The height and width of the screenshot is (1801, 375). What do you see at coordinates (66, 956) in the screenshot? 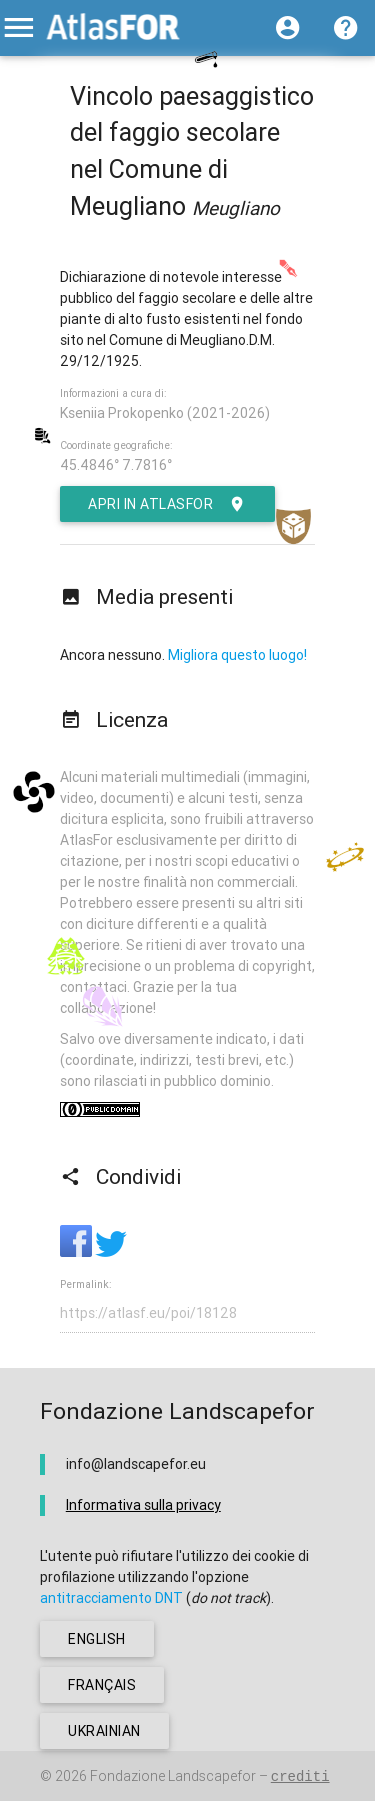
I see `select pirate captain character or avatar` at bounding box center [66, 956].